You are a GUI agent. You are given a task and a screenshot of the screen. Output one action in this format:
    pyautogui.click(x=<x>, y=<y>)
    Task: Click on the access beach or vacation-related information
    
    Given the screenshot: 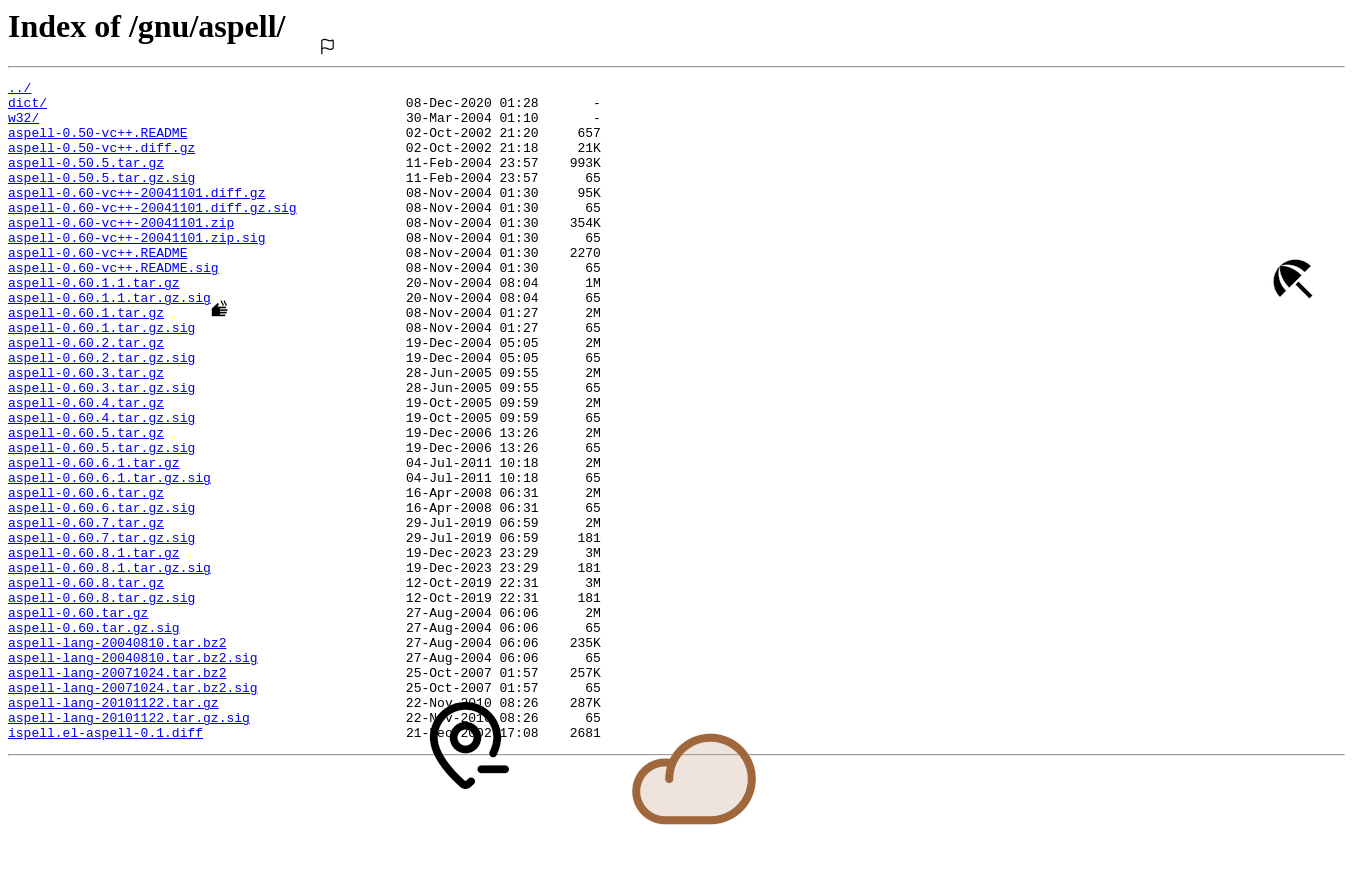 What is the action you would take?
    pyautogui.click(x=1293, y=279)
    